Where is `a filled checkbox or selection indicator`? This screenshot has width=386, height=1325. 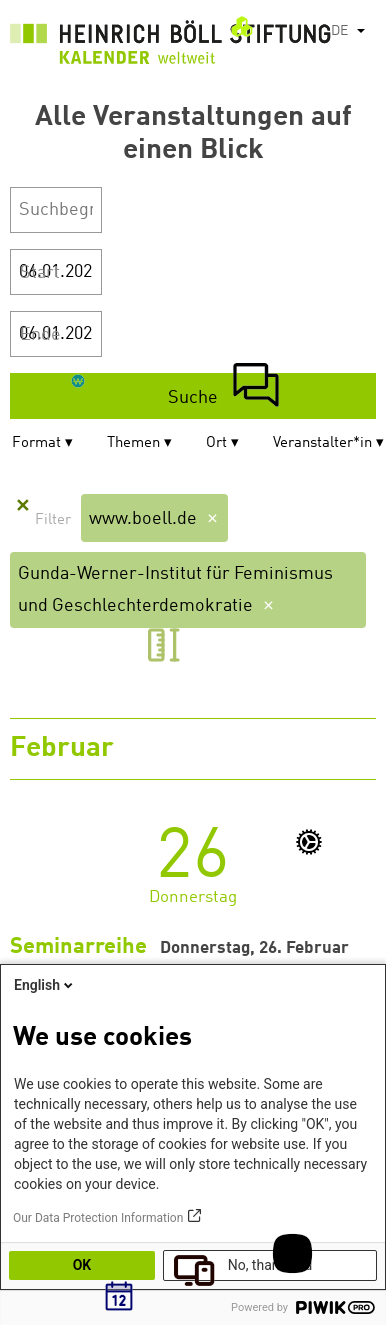 a filled checkbox or selection indicator is located at coordinates (292, 1253).